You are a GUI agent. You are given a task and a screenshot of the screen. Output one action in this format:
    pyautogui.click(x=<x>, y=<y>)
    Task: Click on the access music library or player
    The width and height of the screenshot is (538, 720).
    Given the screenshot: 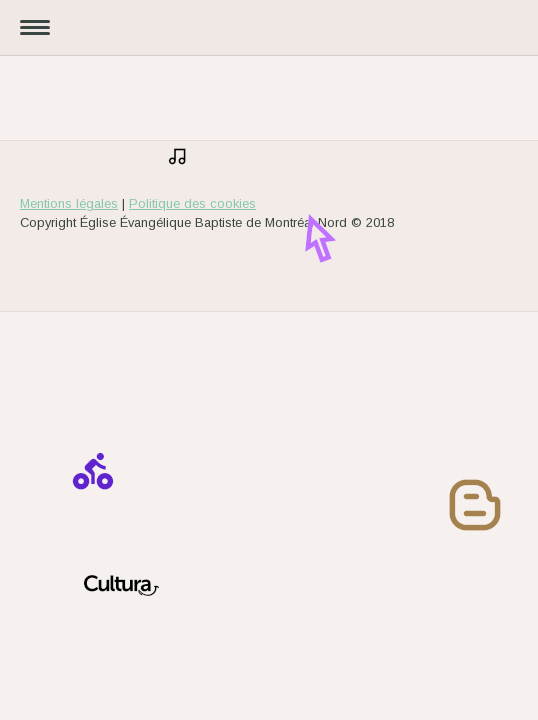 What is the action you would take?
    pyautogui.click(x=178, y=156)
    